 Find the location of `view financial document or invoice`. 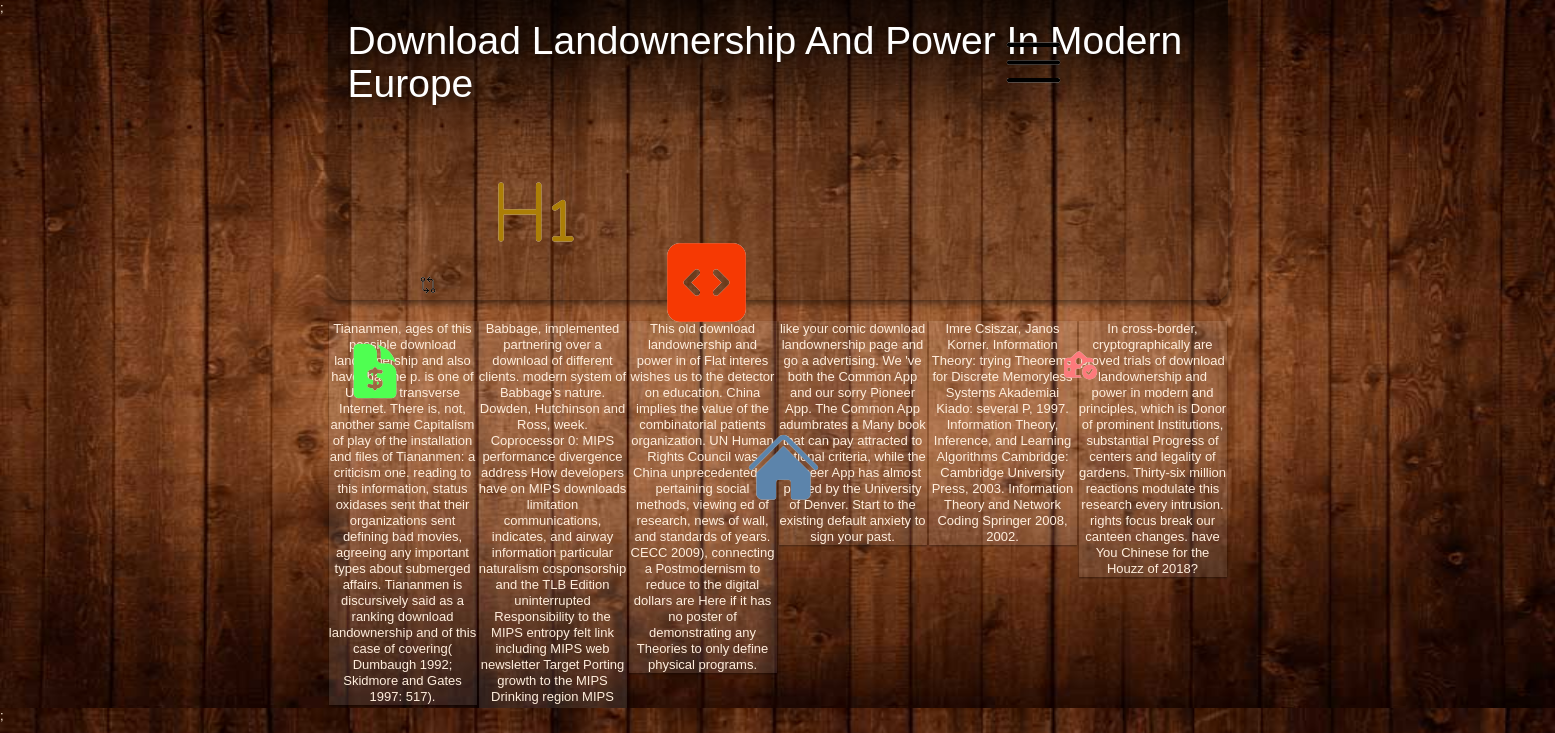

view financial document or invoice is located at coordinates (375, 371).